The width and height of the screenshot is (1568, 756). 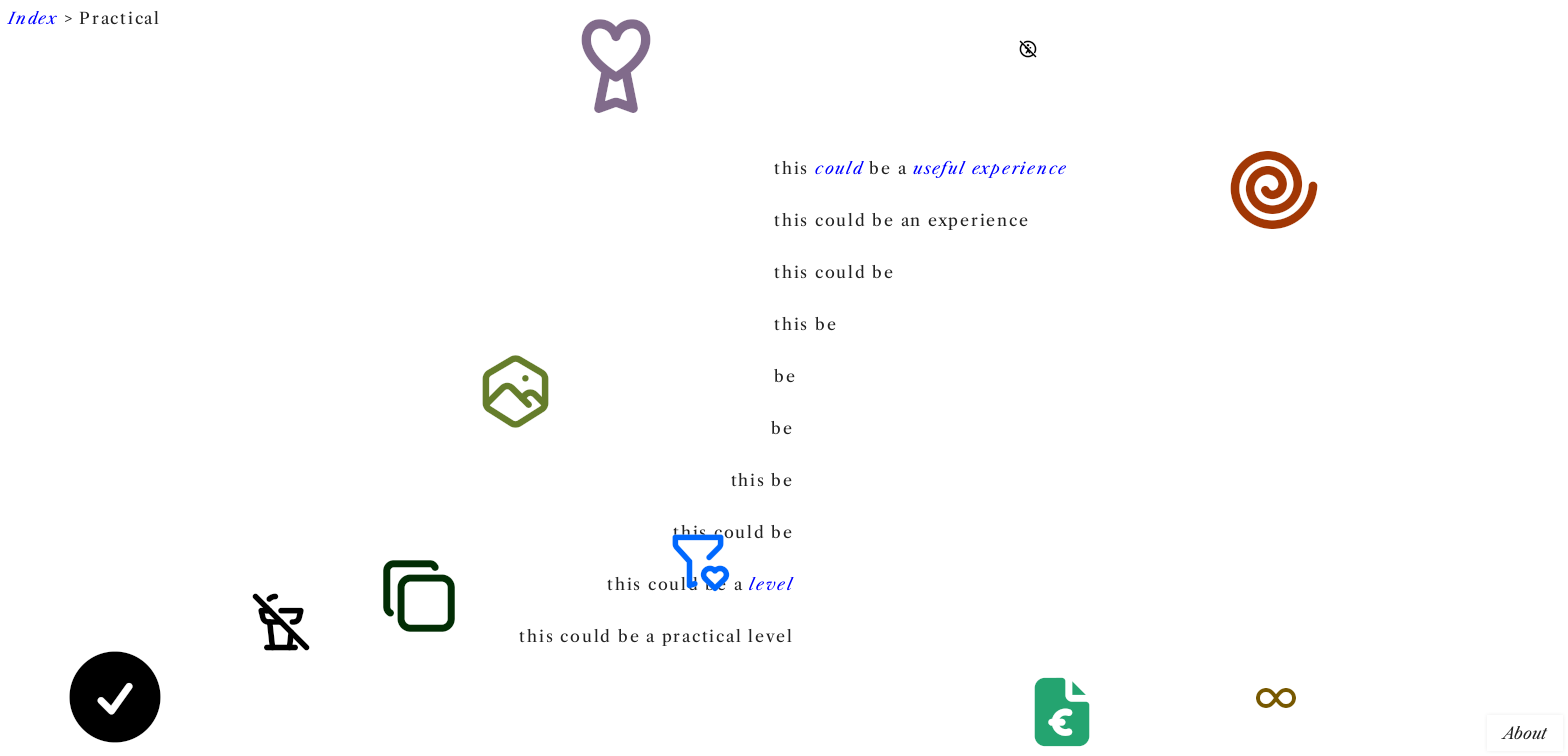 I want to click on view sponsor tiers and levels, so click(x=616, y=63).